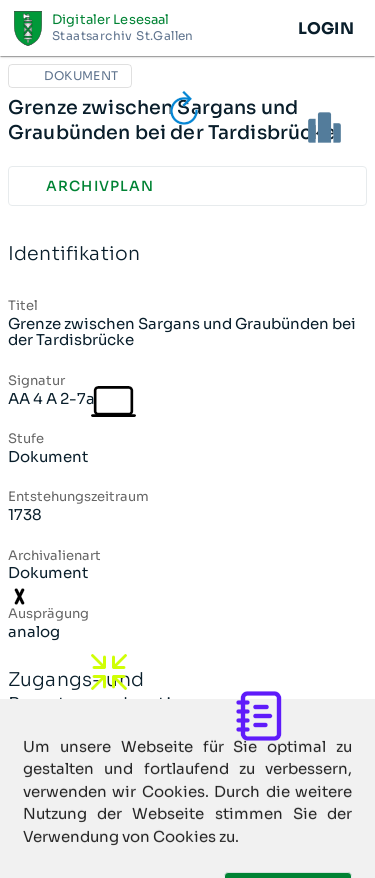  What do you see at coordinates (109, 672) in the screenshot?
I see `exit fullscreen mode` at bounding box center [109, 672].